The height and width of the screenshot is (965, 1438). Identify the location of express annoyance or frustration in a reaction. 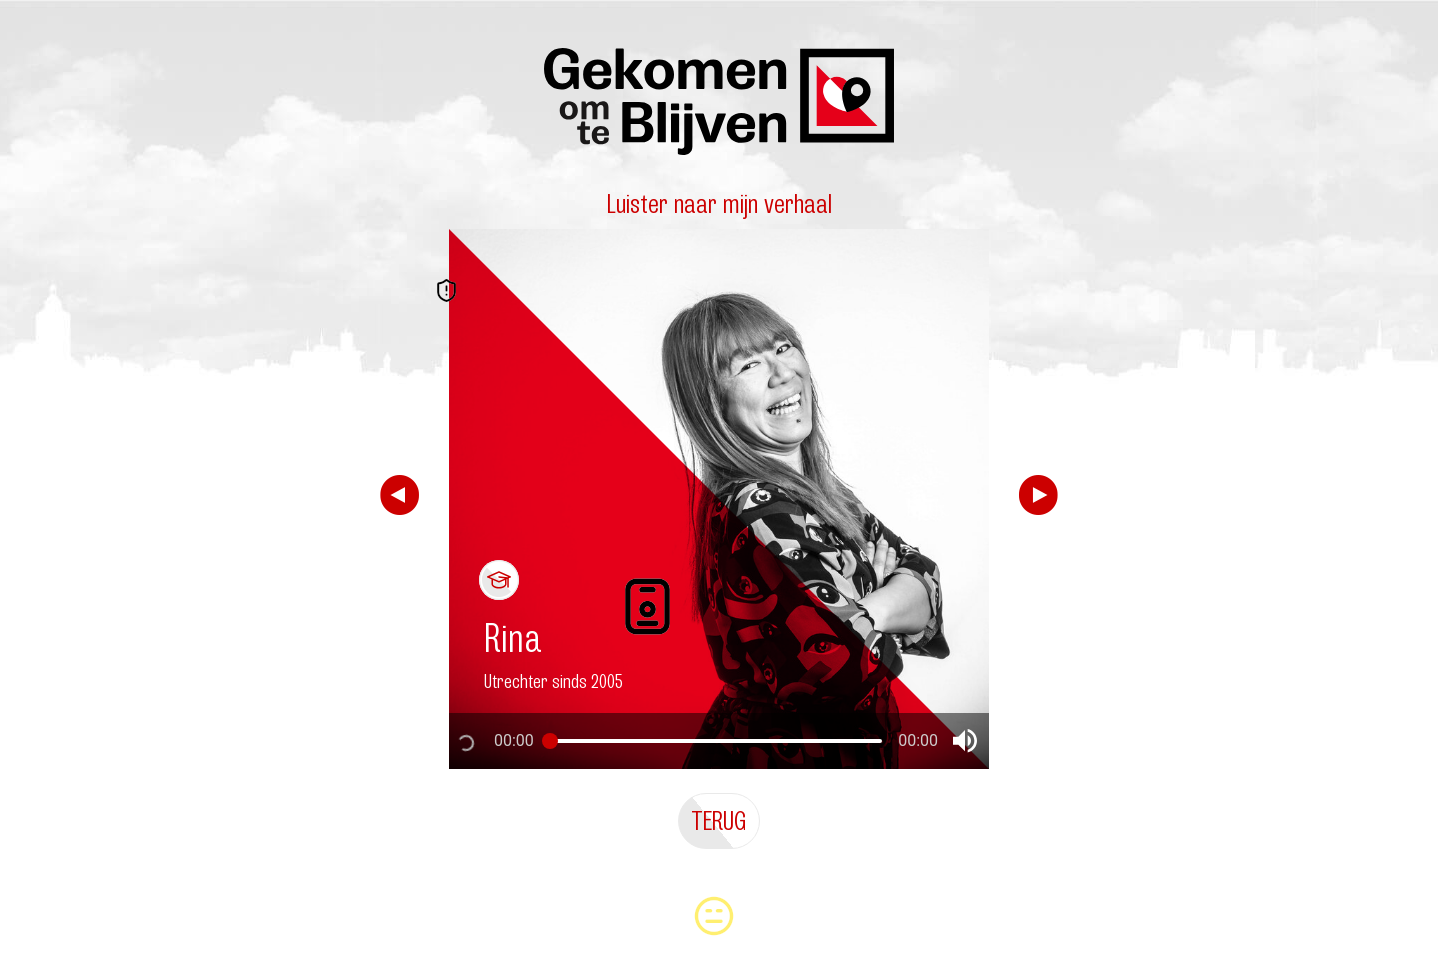
(714, 916).